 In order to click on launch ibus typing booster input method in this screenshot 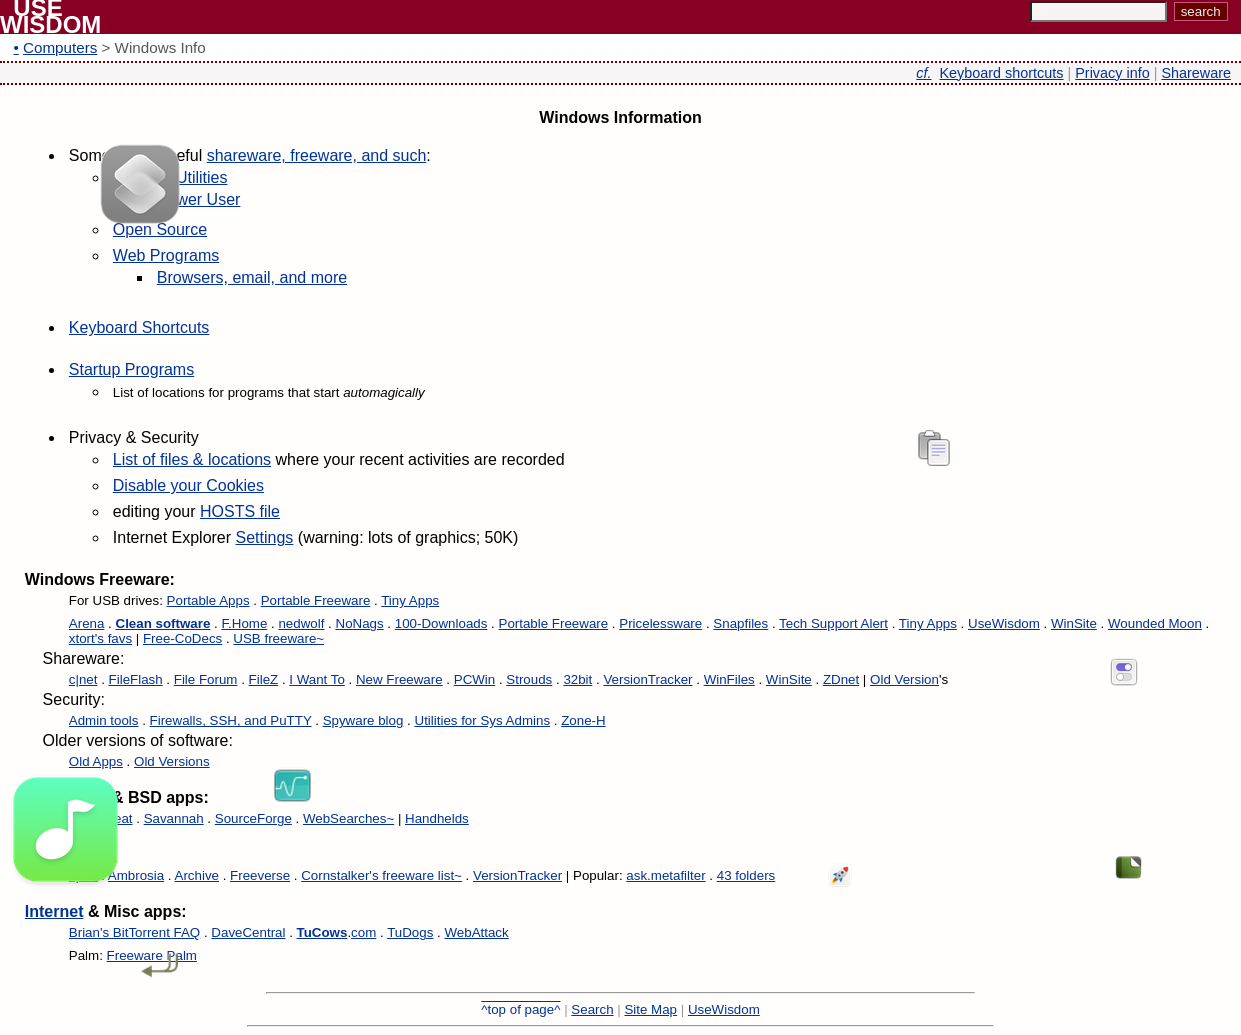, I will do `click(840, 875)`.